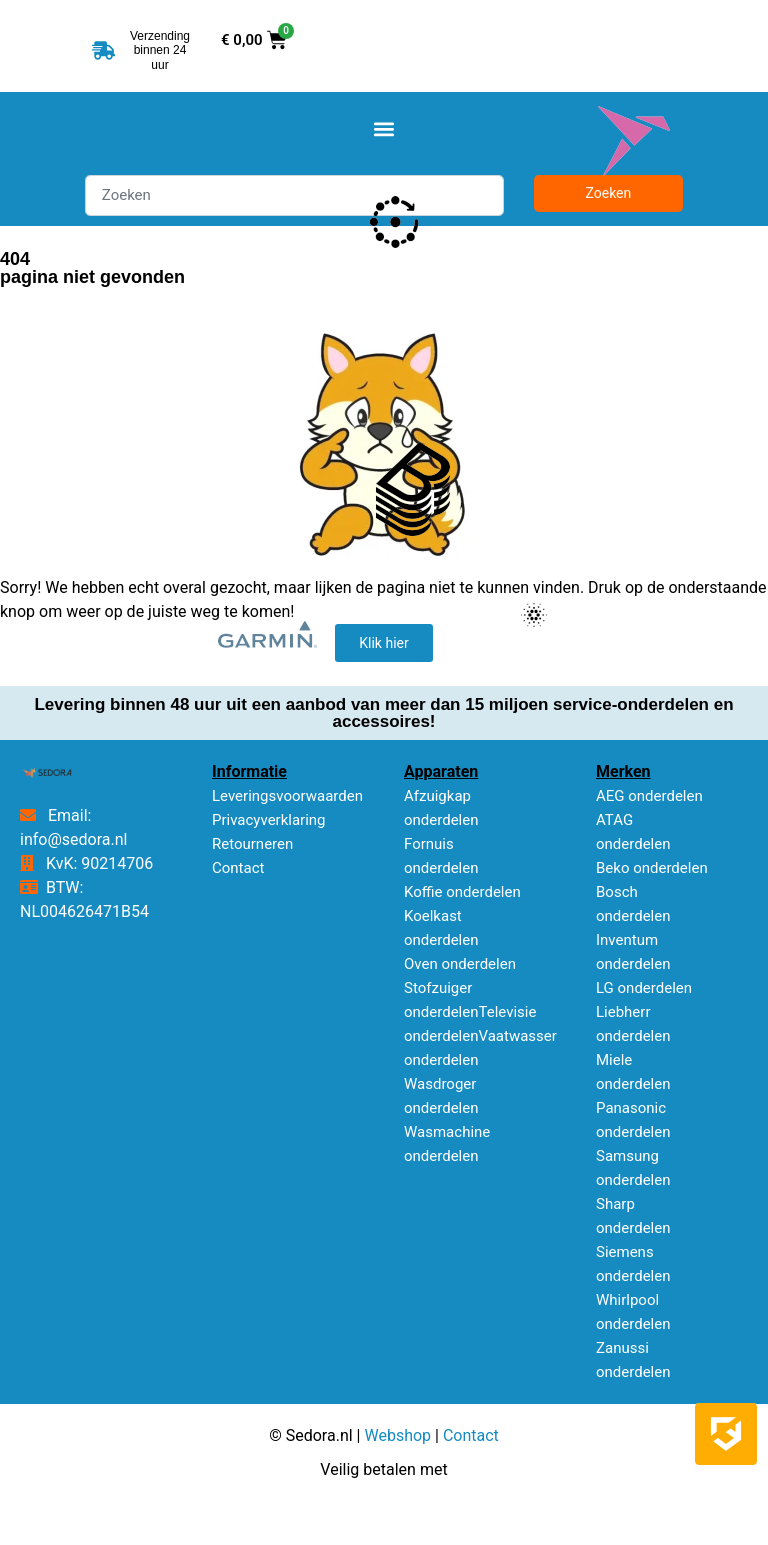 This screenshot has height=1545, width=768. Describe the element at coordinates (394, 222) in the screenshot. I see `open the fing network scanner app` at that location.